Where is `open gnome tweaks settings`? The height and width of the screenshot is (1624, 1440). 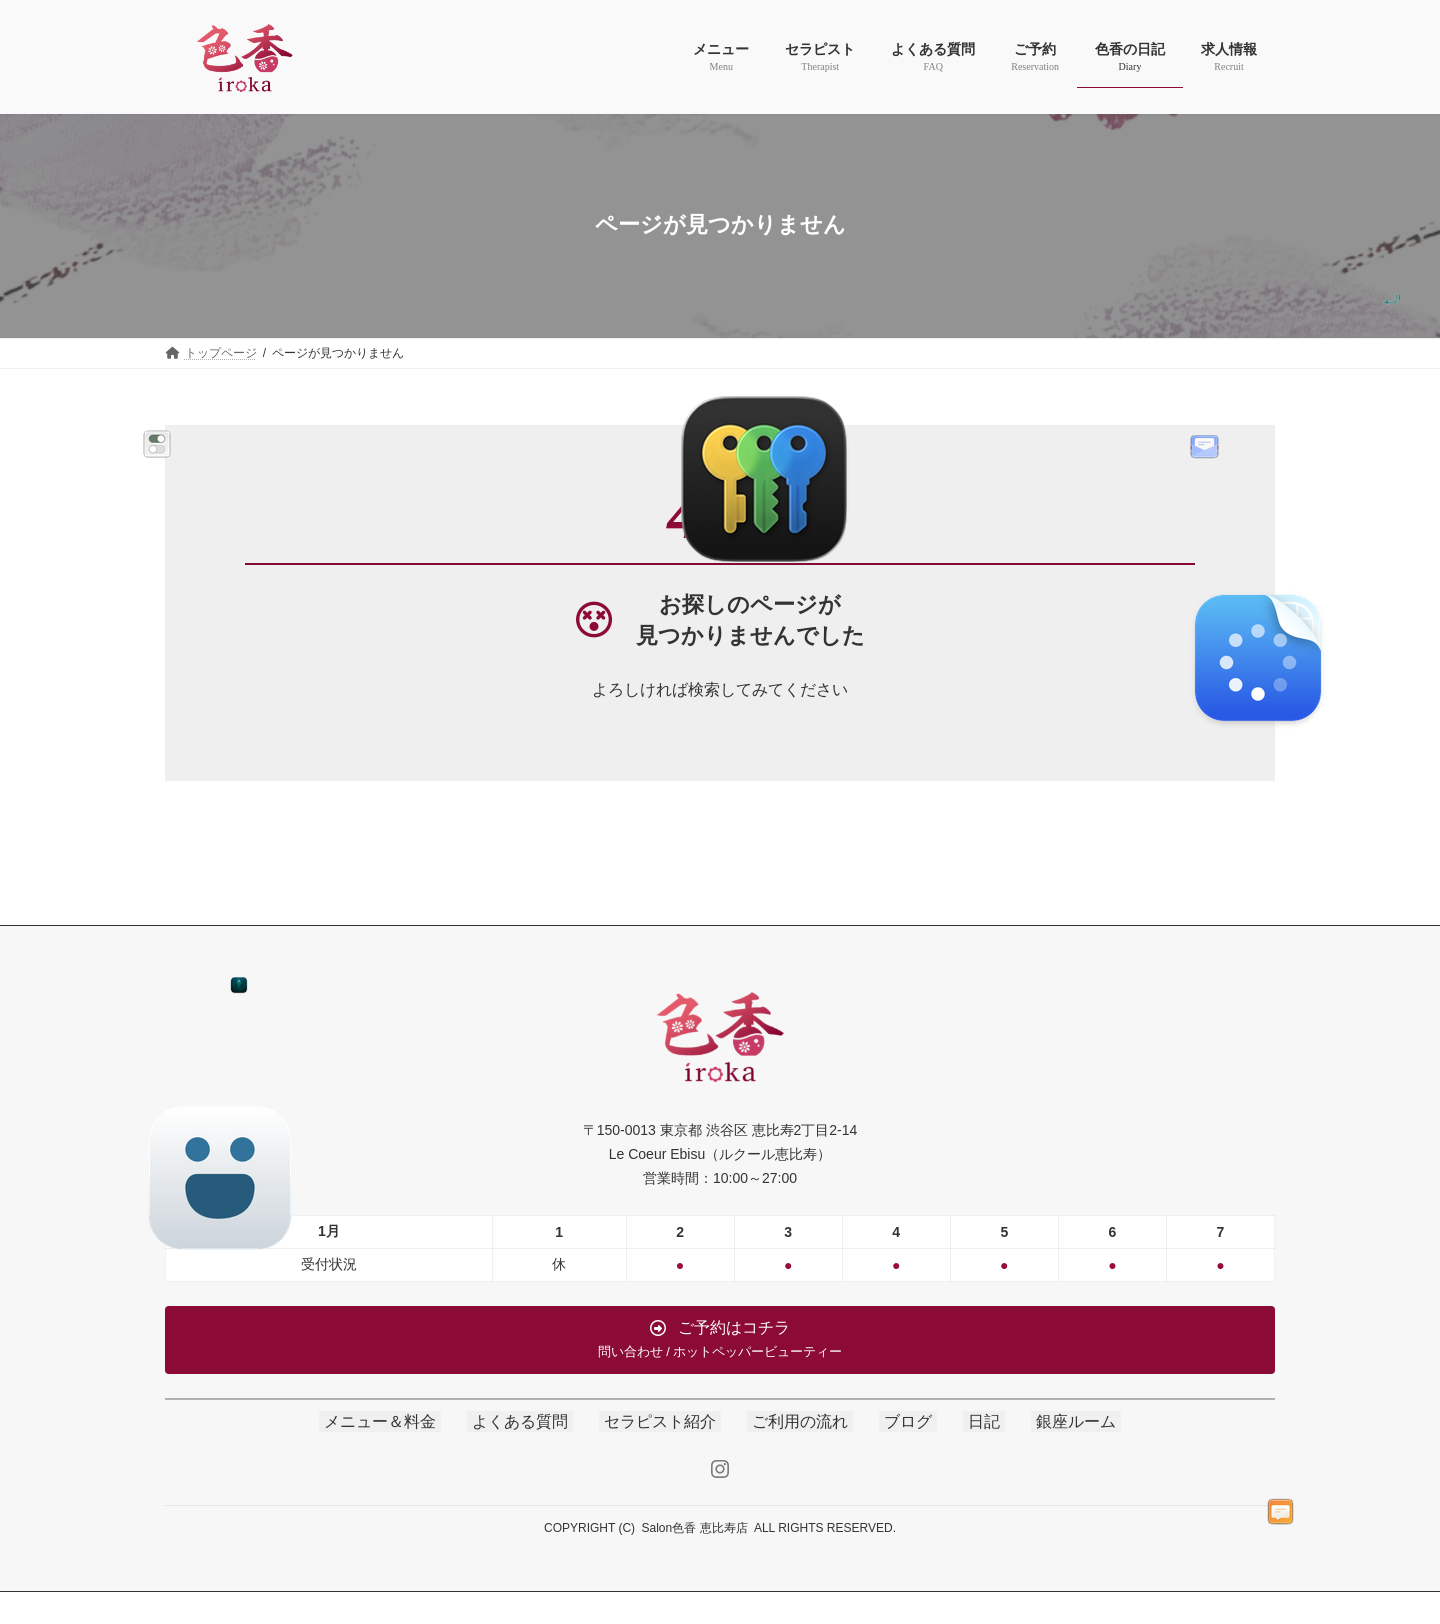 open gnome tweaks settings is located at coordinates (157, 444).